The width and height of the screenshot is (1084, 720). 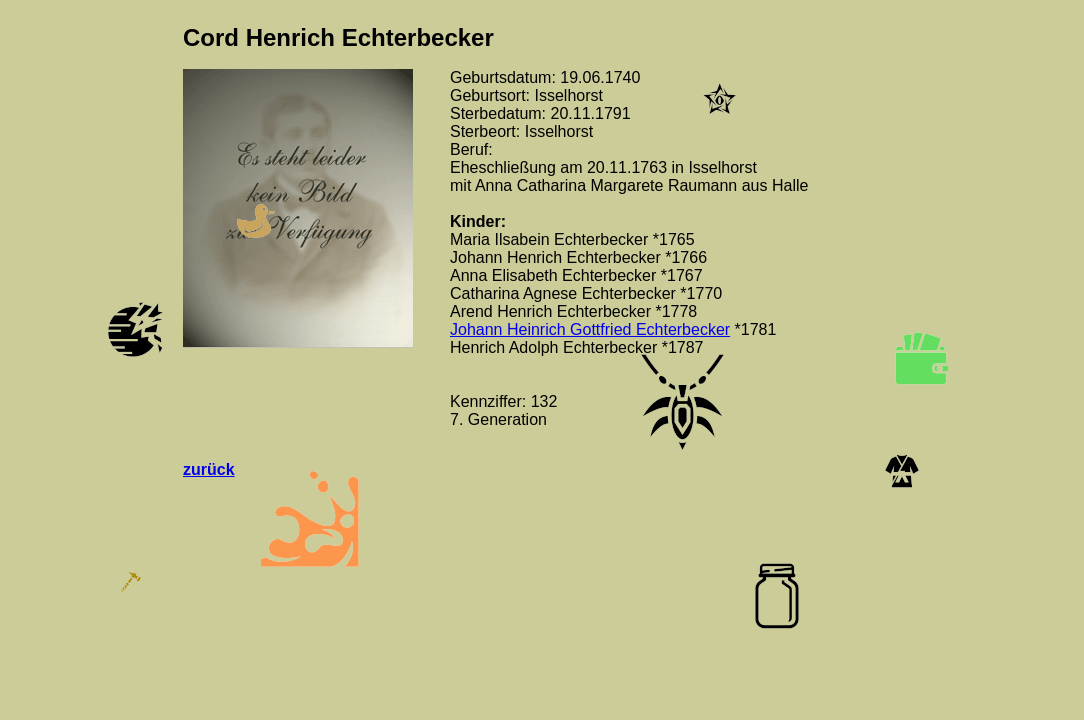 What do you see at coordinates (682, 402) in the screenshot?
I see `equip a tribal accessory or amulet` at bounding box center [682, 402].